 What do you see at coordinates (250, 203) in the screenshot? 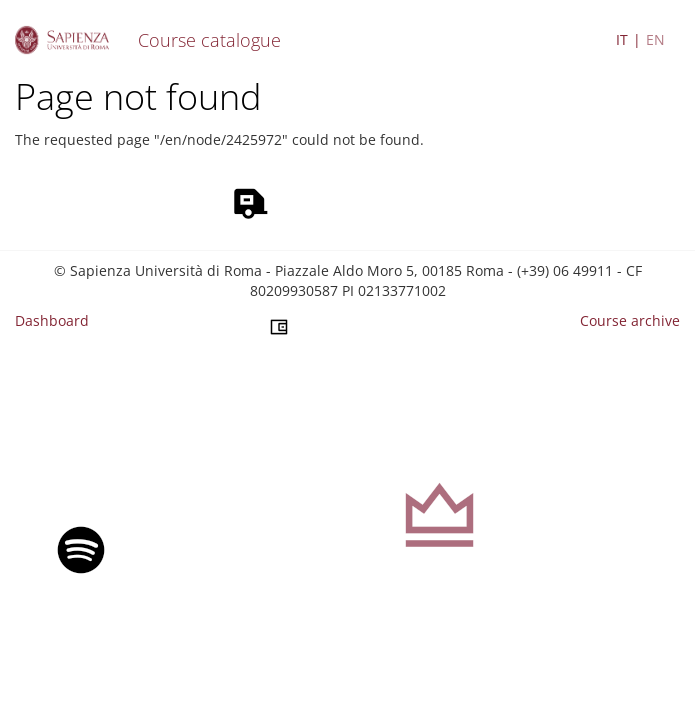
I see `view caravan or RV rental options` at bounding box center [250, 203].